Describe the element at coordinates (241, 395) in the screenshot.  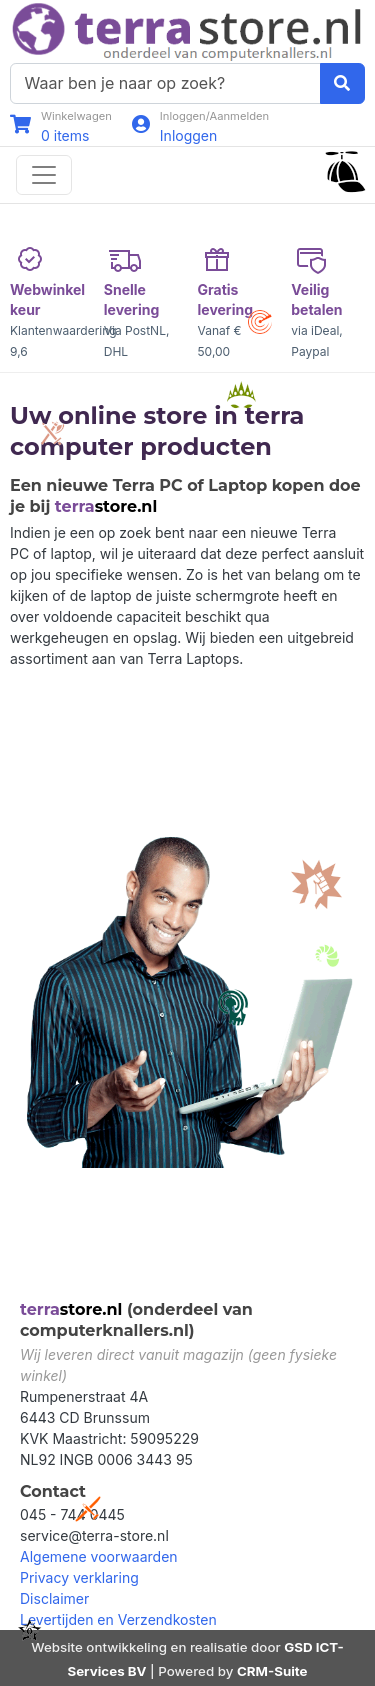
I see `indicates premium or VIP membership status` at that location.